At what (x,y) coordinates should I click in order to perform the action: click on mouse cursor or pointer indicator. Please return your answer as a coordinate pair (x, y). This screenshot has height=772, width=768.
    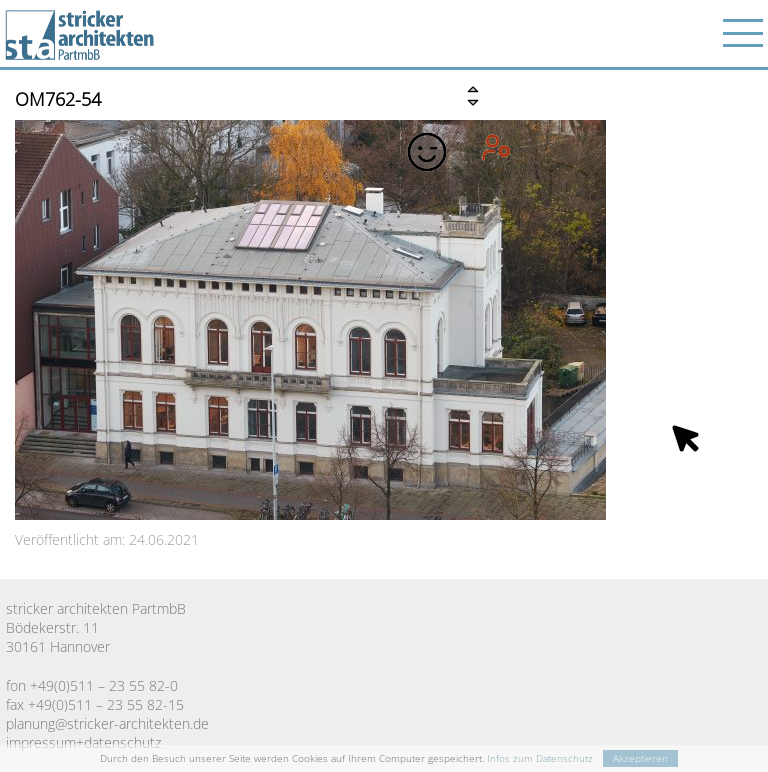
    Looking at the image, I should click on (685, 438).